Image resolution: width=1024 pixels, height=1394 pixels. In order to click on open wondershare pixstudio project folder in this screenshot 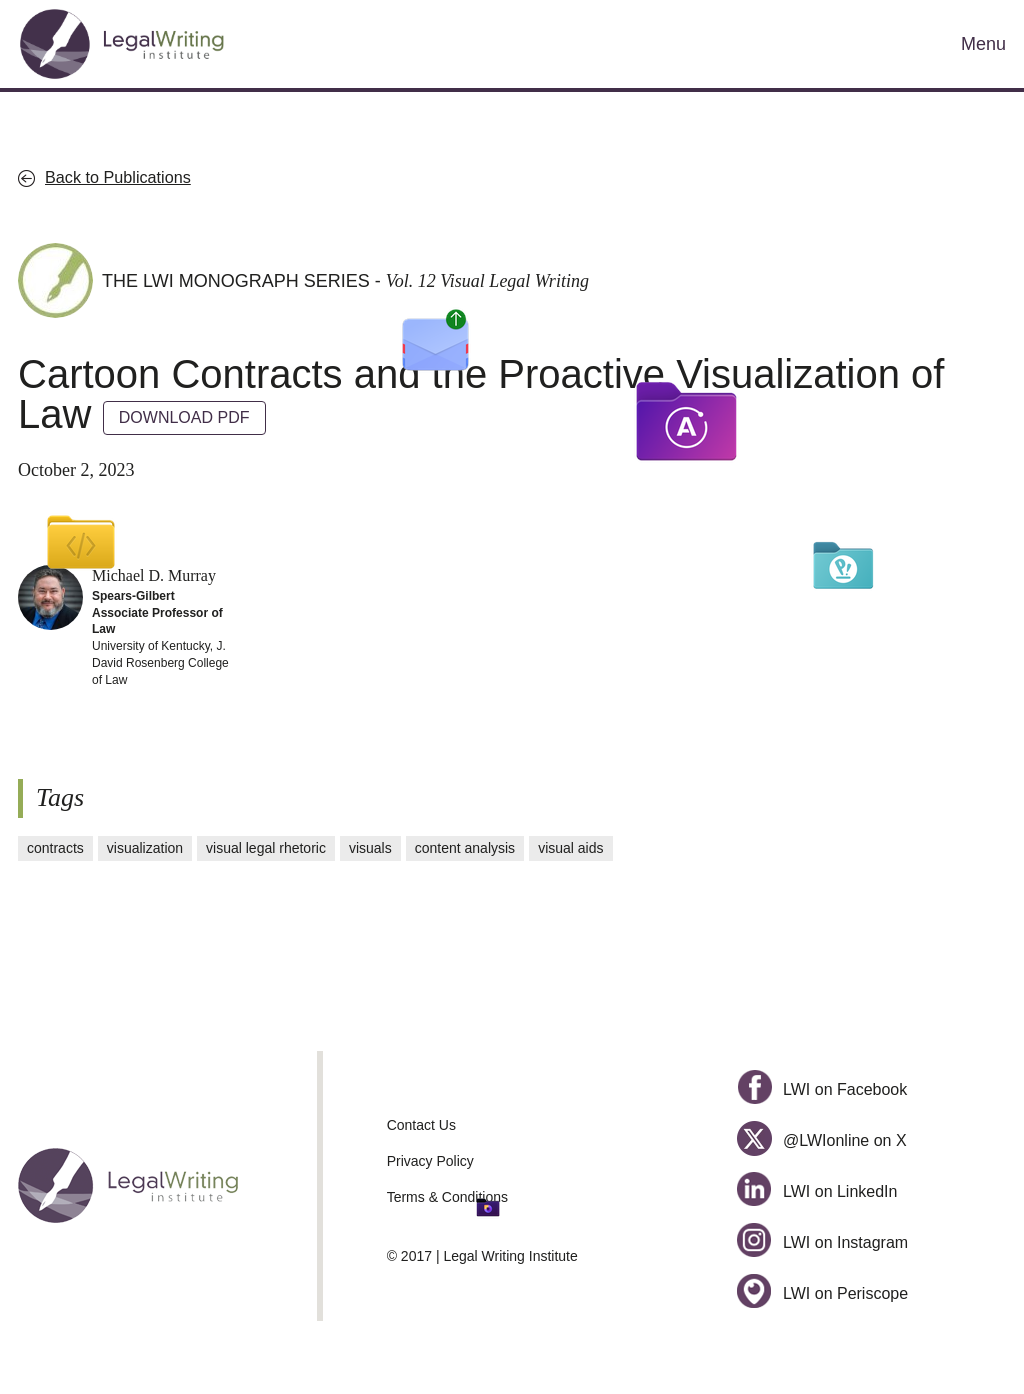, I will do `click(488, 1208)`.